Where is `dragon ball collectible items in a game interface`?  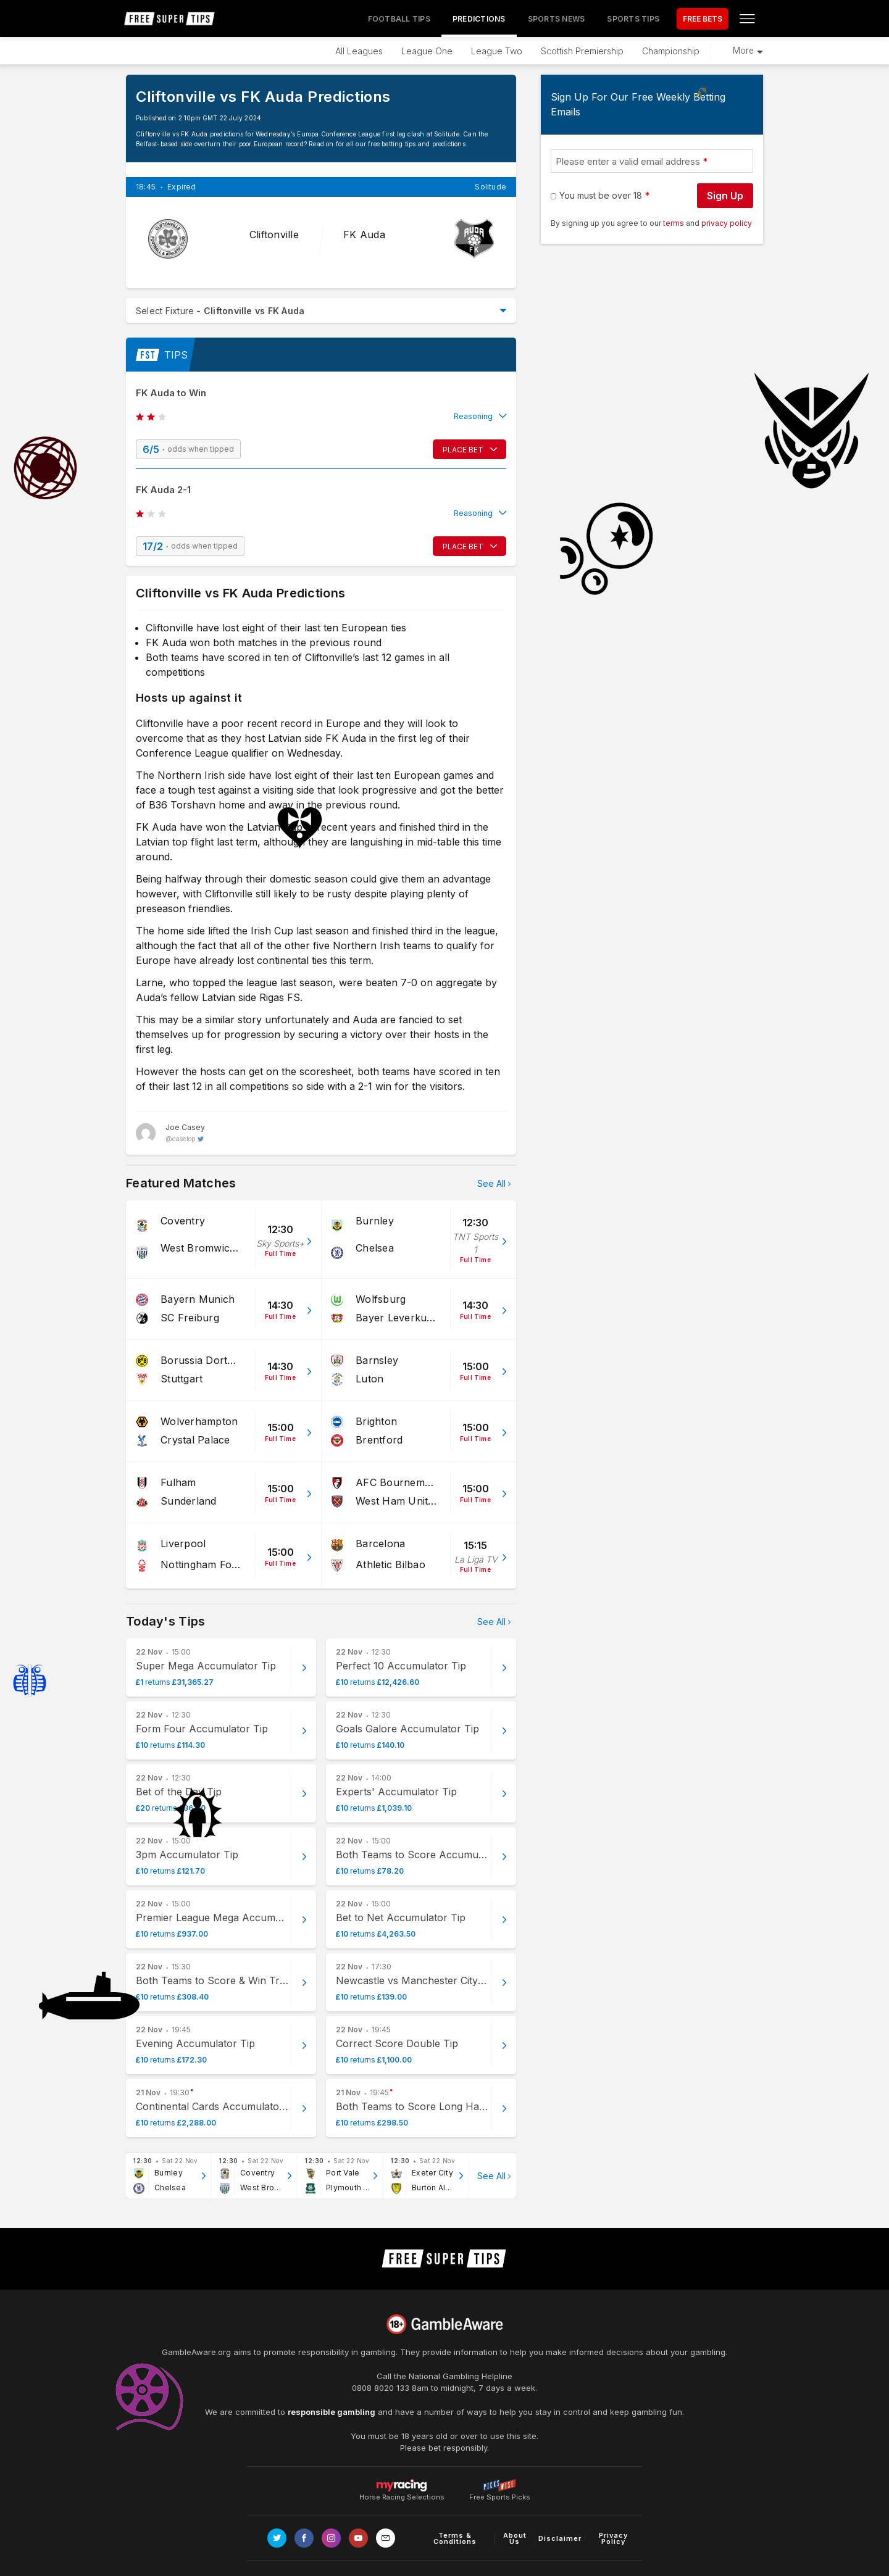 dragon ball collectible items in a game interface is located at coordinates (606, 549).